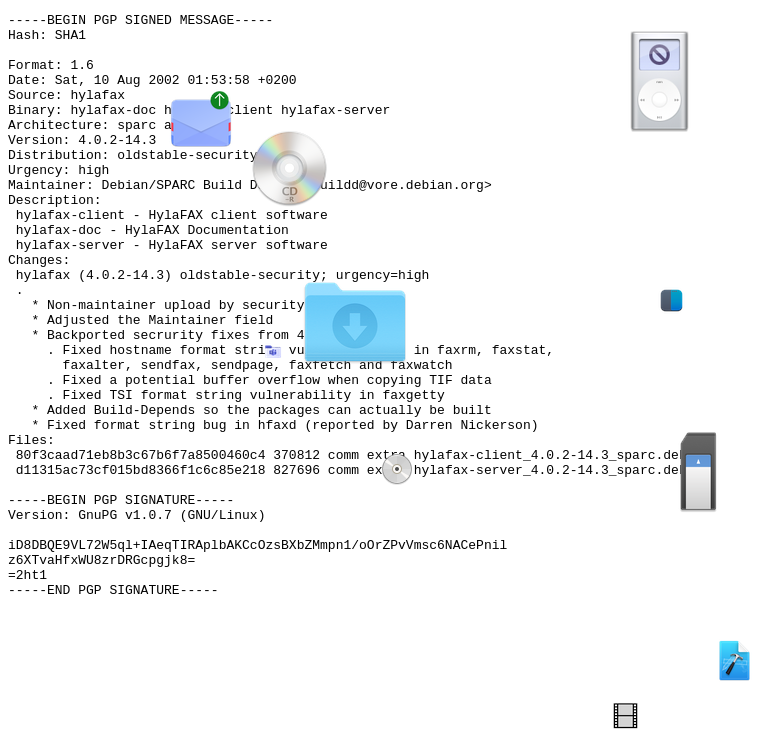 The image size is (768, 746). What do you see at coordinates (659, 81) in the screenshot?
I see `iPod mini device icon` at bounding box center [659, 81].